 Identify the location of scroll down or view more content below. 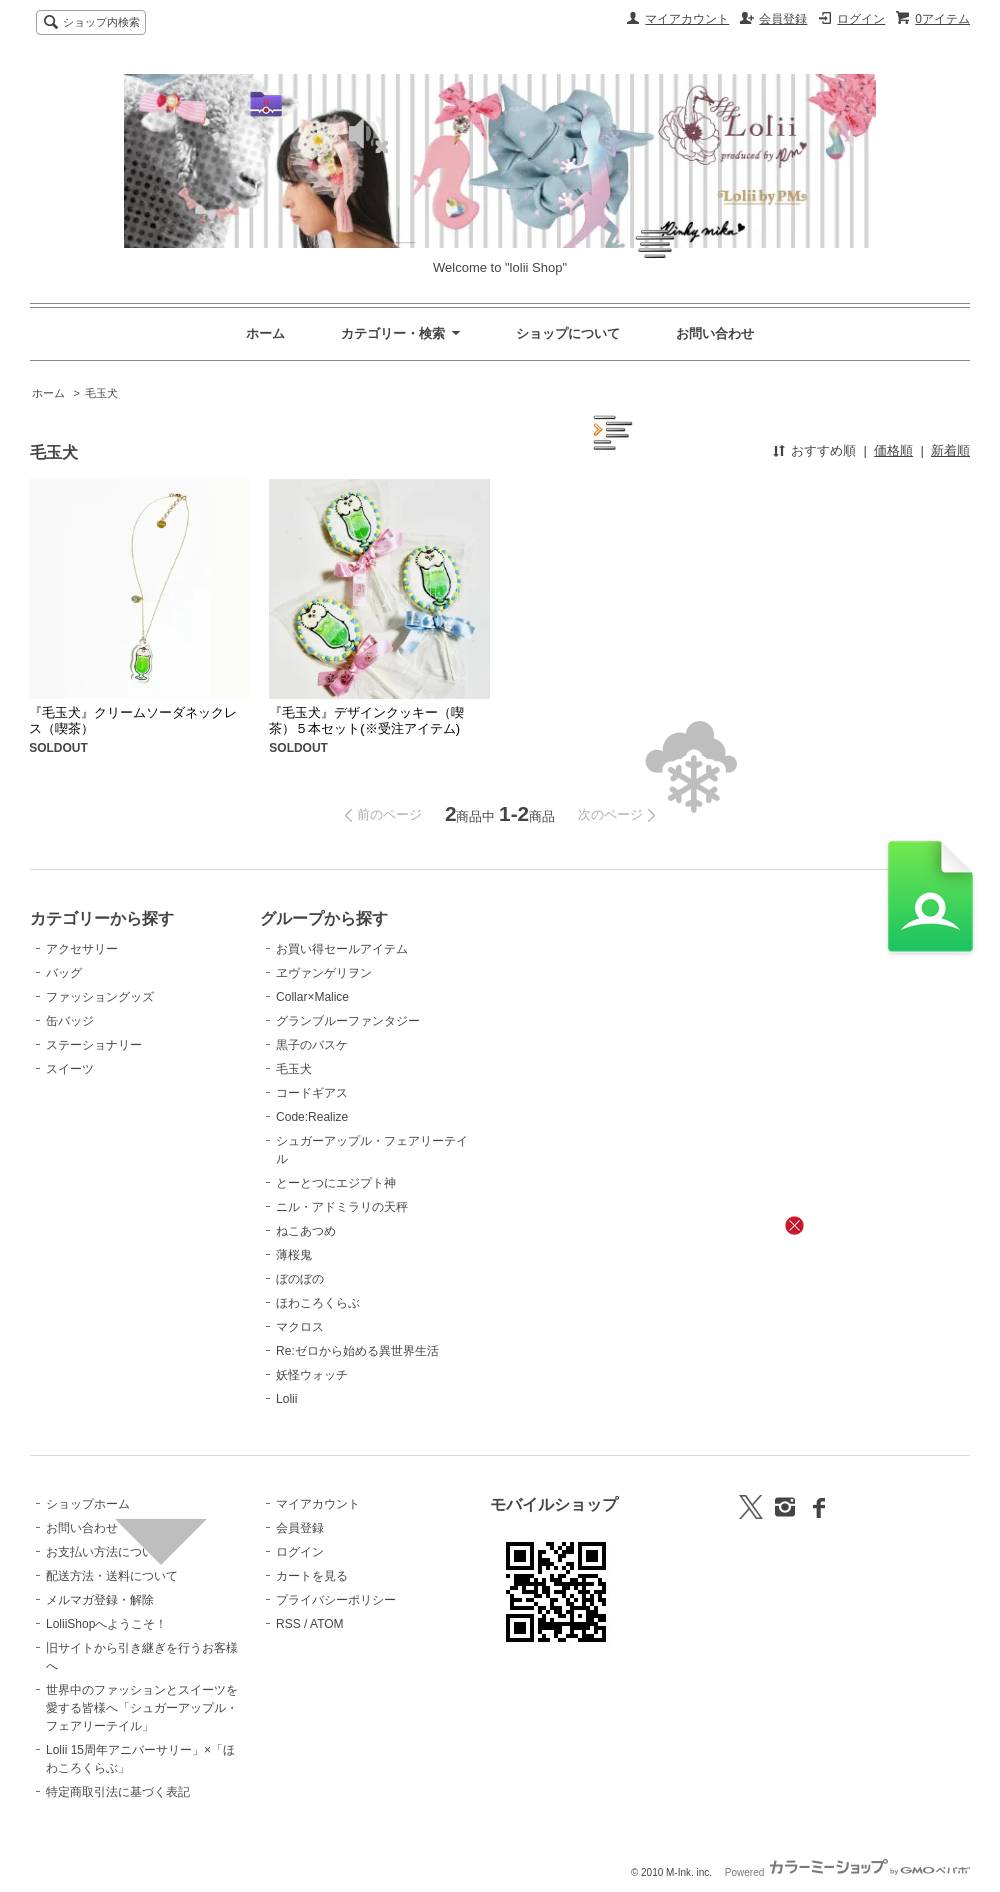
(161, 1538).